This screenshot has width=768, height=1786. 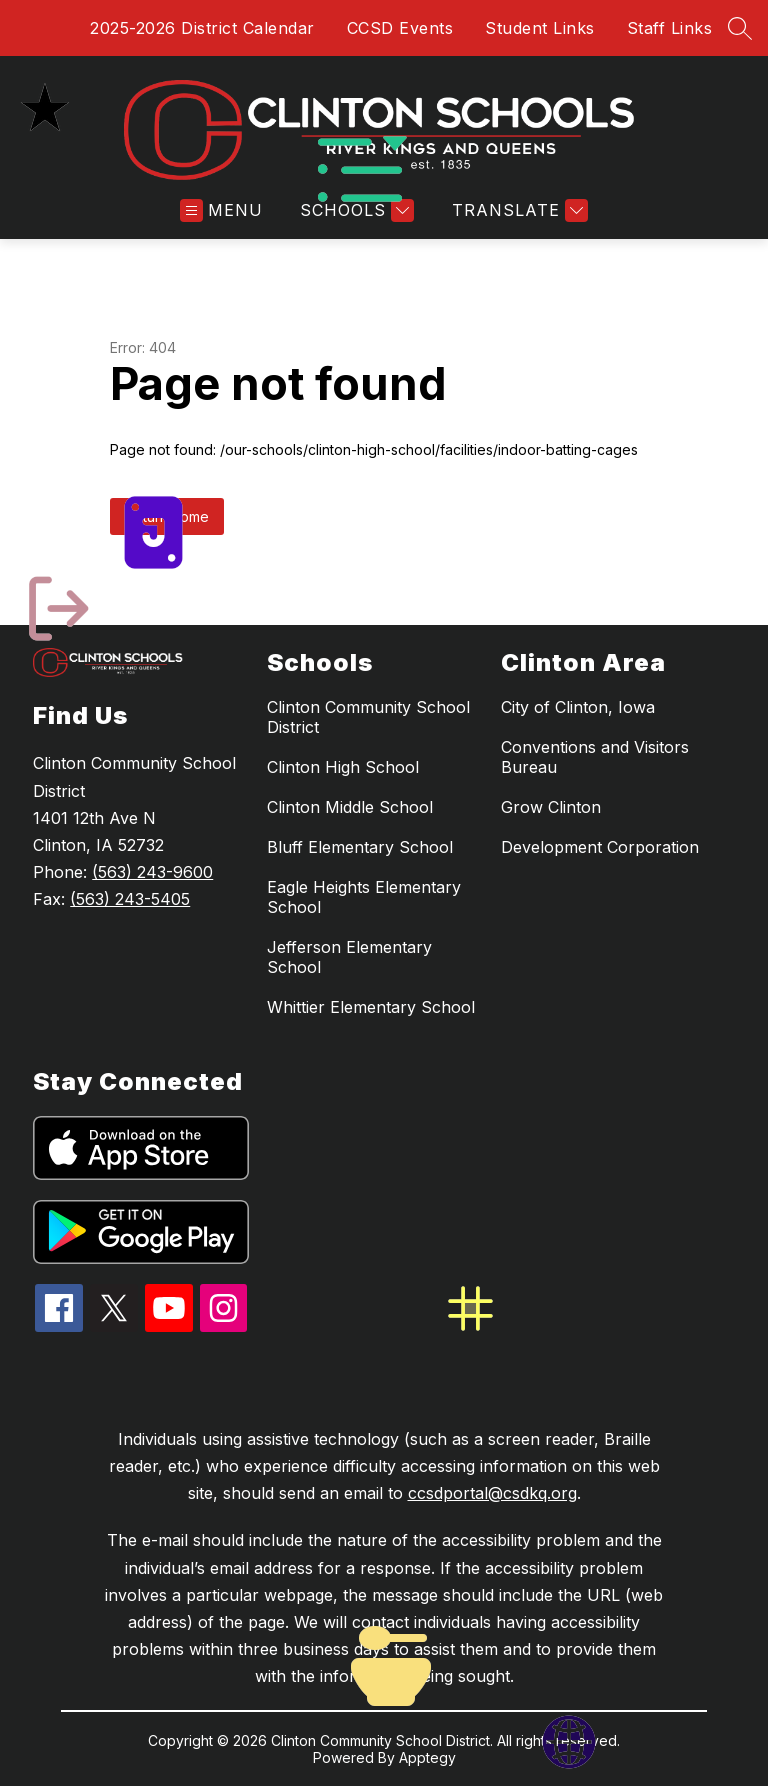 What do you see at coordinates (360, 169) in the screenshot?
I see `select multiple items from a list` at bounding box center [360, 169].